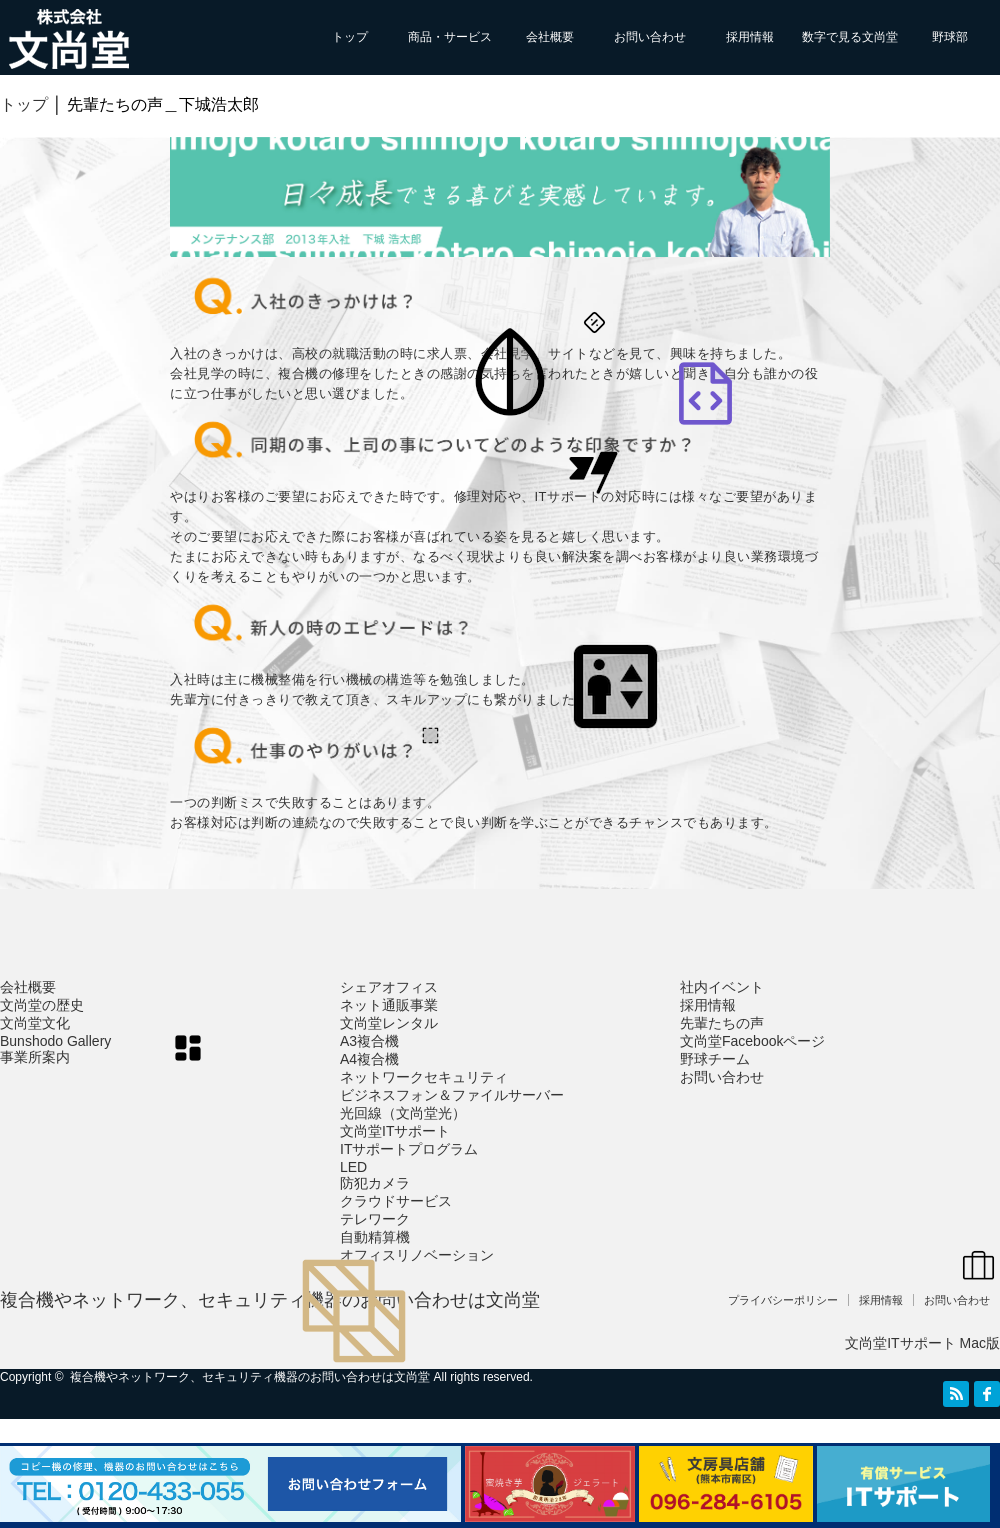 The image size is (1000, 1528). Describe the element at coordinates (593, 471) in the screenshot. I see `flag or bookmark content for later review` at that location.